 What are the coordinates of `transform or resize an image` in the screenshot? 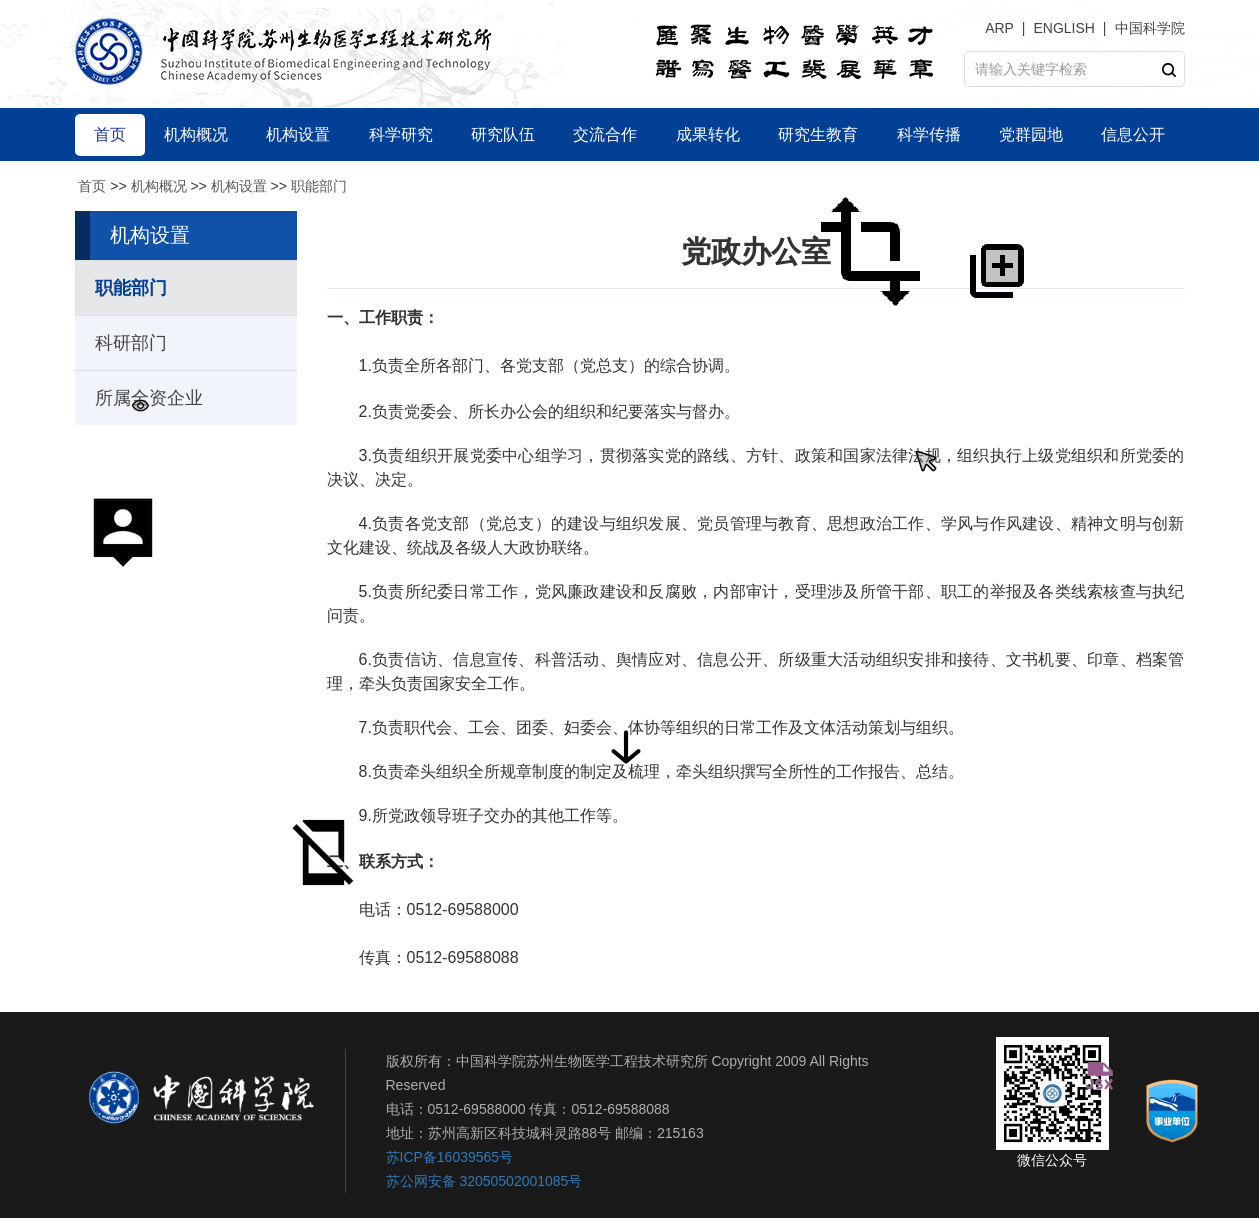 It's located at (870, 251).